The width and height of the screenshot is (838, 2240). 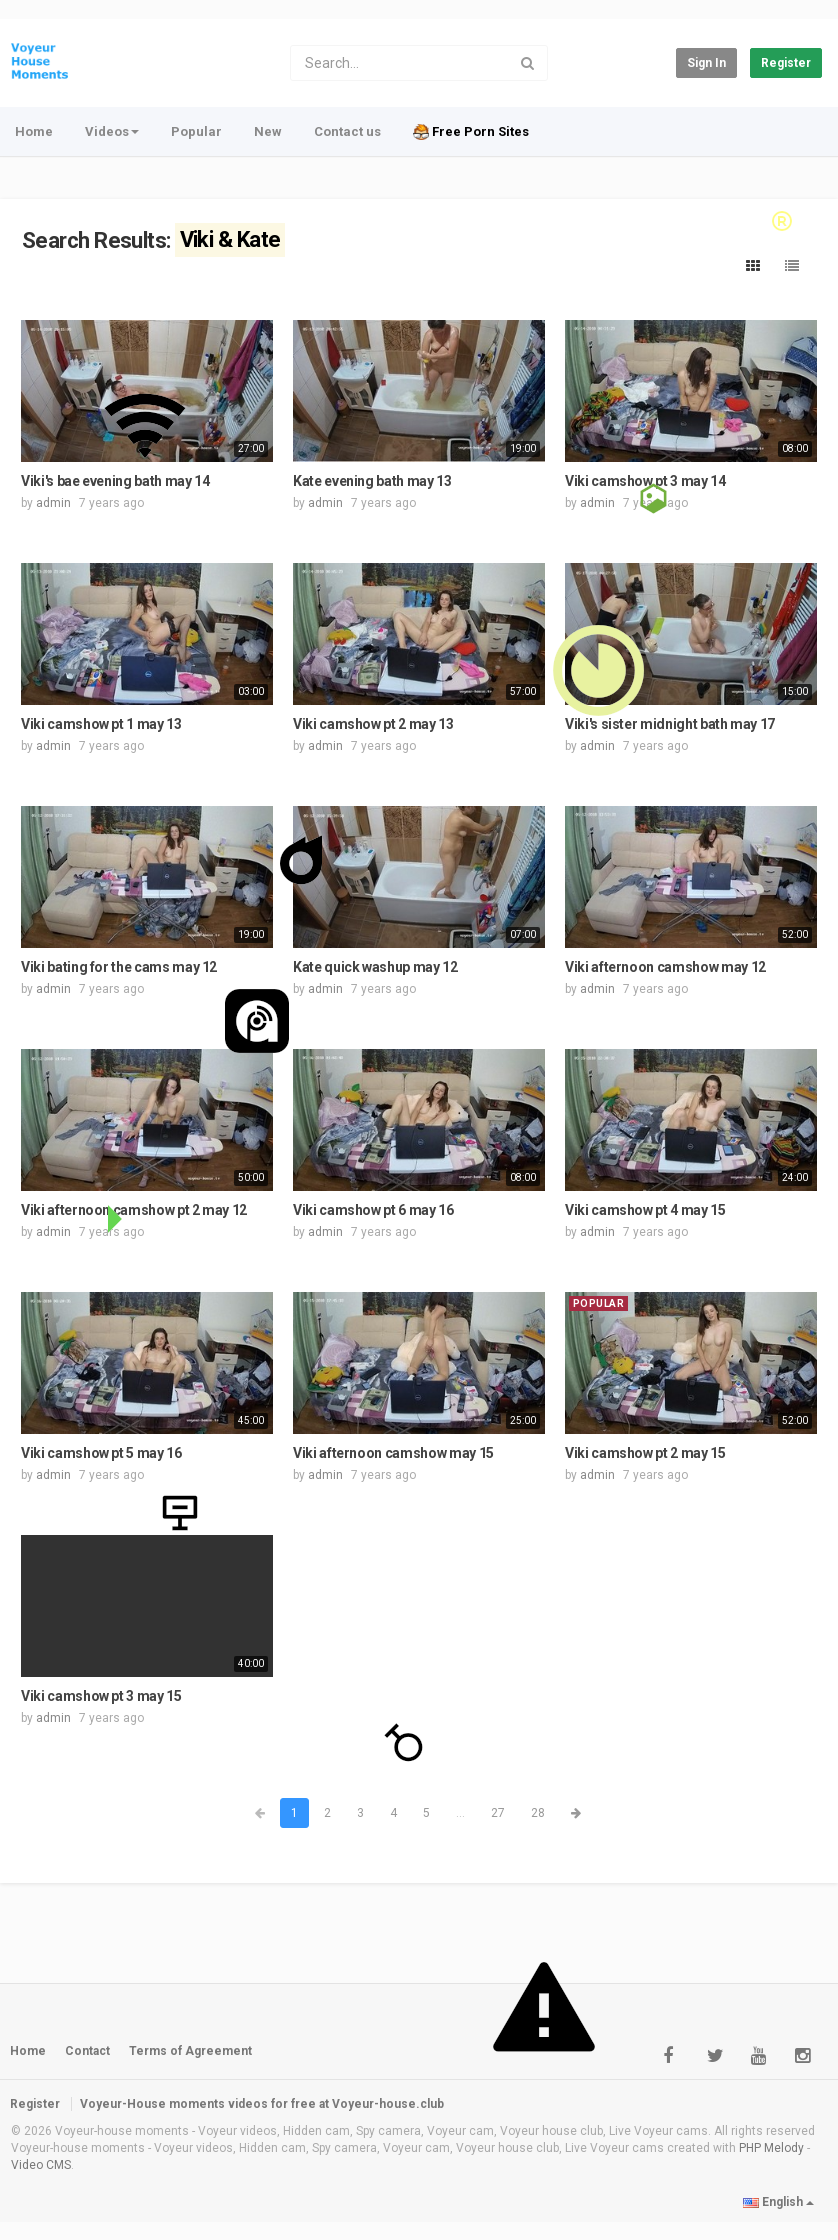 What do you see at coordinates (115, 1219) in the screenshot?
I see `expand a collapsed menu or section` at bounding box center [115, 1219].